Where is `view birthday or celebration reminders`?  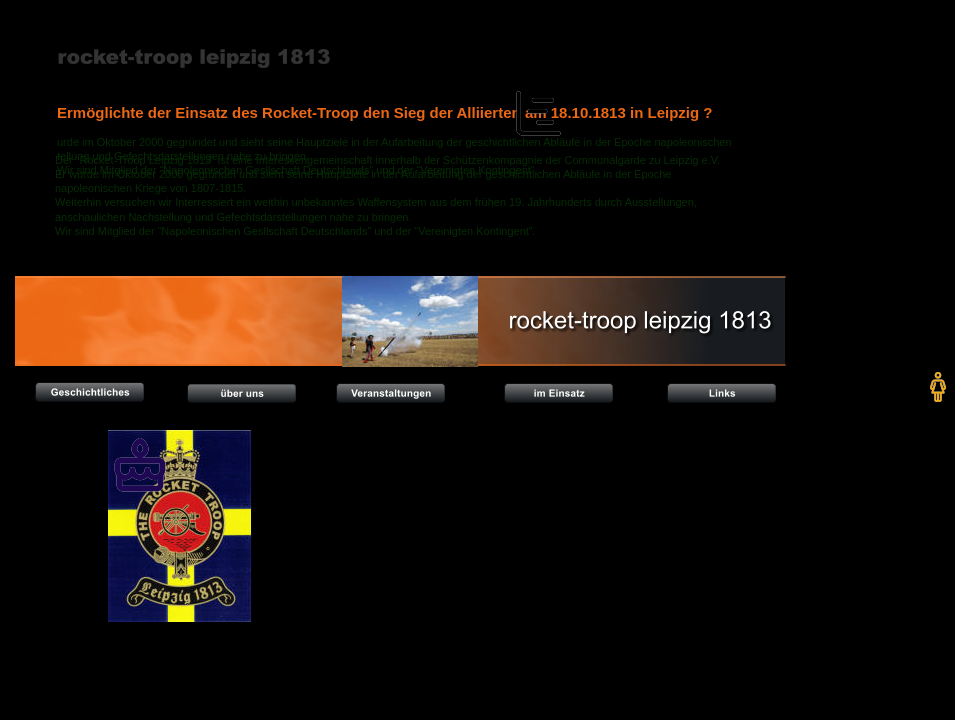 view birthday or celebration reminders is located at coordinates (140, 468).